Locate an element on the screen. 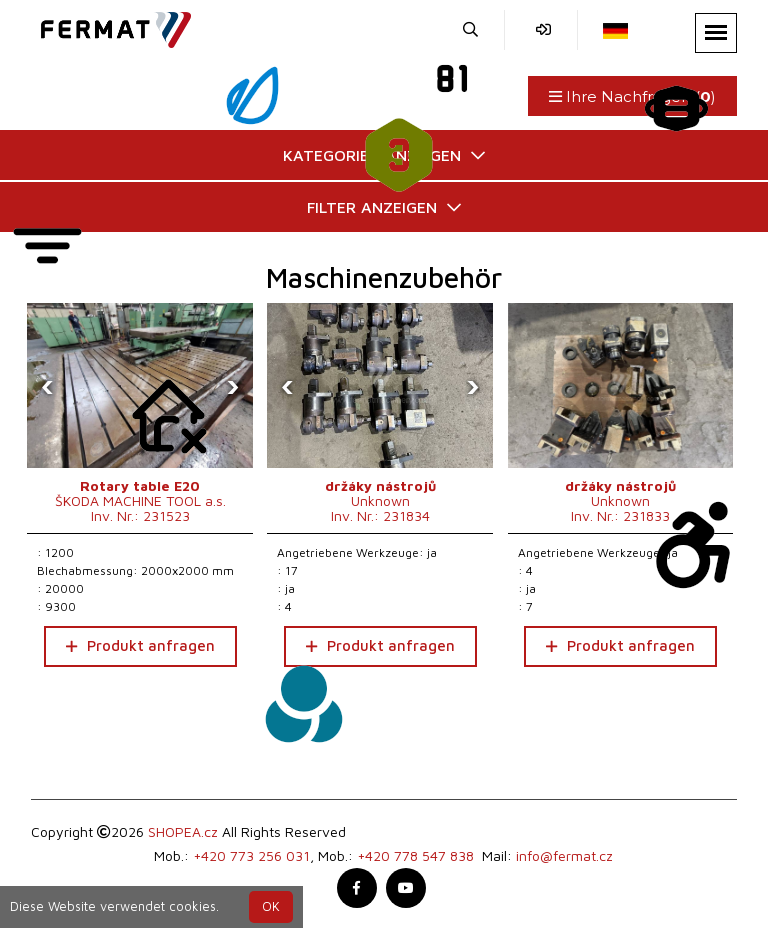 The width and height of the screenshot is (768, 928). step 3 in a multi-step process is located at coordinates (399, 155).